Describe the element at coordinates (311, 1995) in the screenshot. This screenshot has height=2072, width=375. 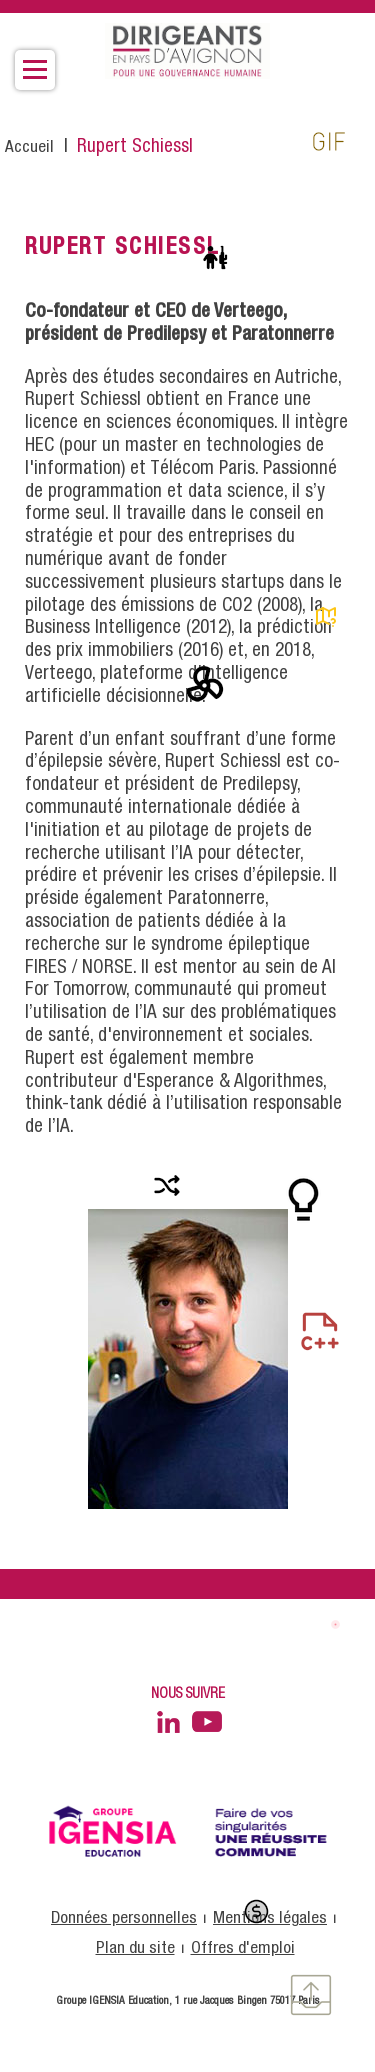
I see `upload file from inbox or tray` at that location.